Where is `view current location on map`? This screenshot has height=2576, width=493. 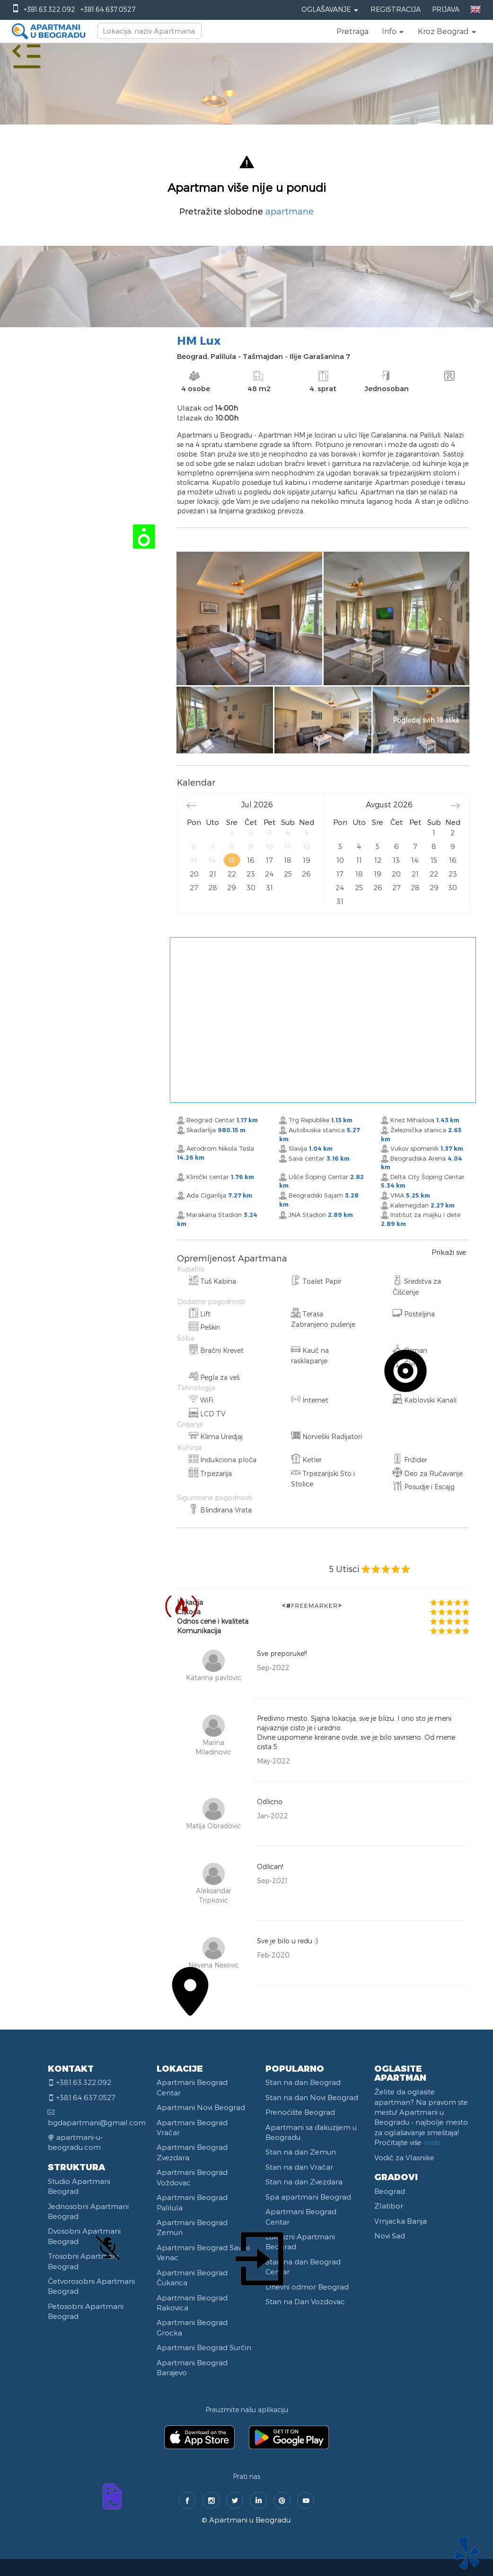
view current location on map is located at coordinates (190, 1991).